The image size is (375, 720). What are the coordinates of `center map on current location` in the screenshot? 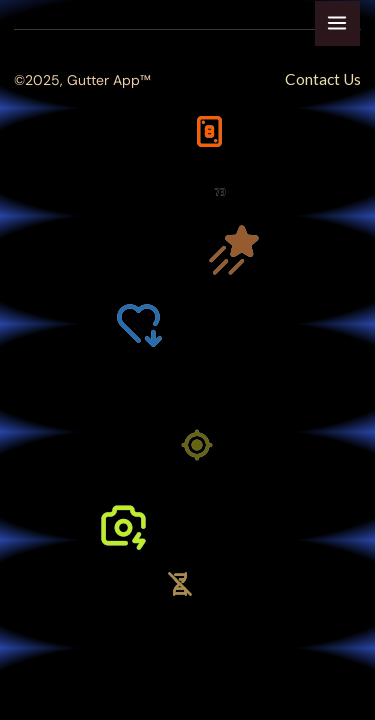 It's located at (197, 445).